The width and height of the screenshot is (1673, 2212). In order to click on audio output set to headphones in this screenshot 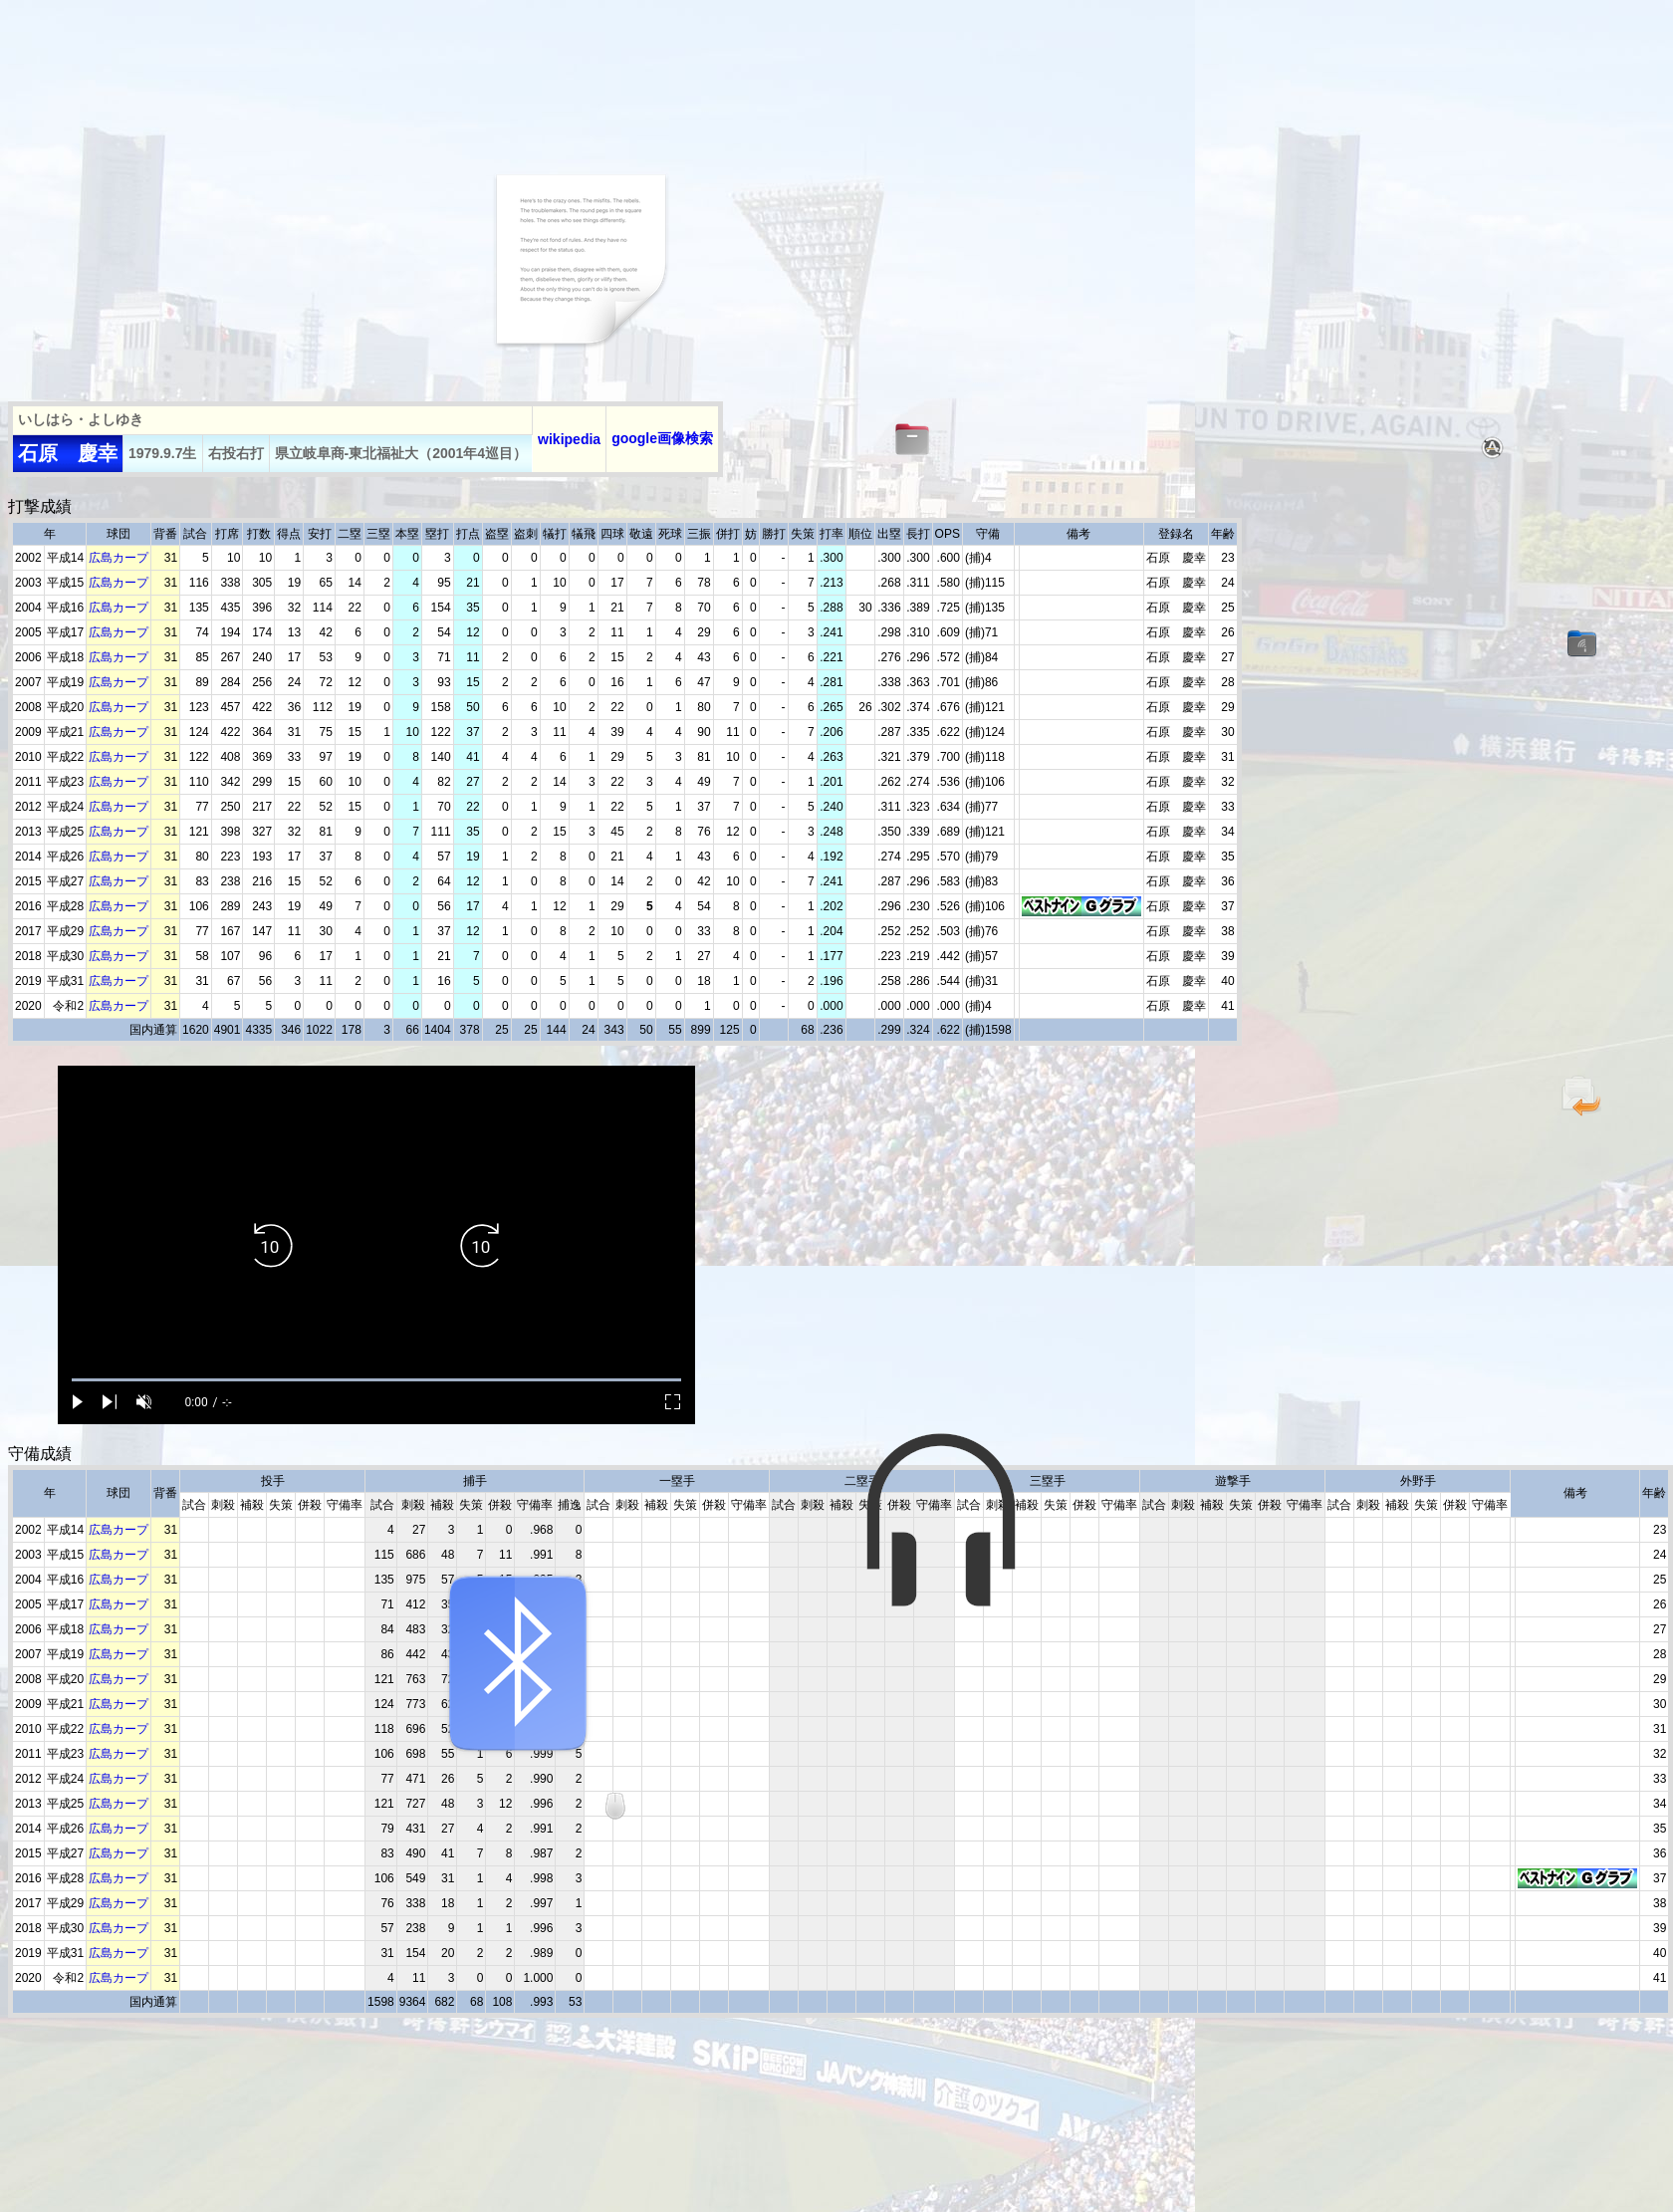, I will do `click(941, 1520)`.